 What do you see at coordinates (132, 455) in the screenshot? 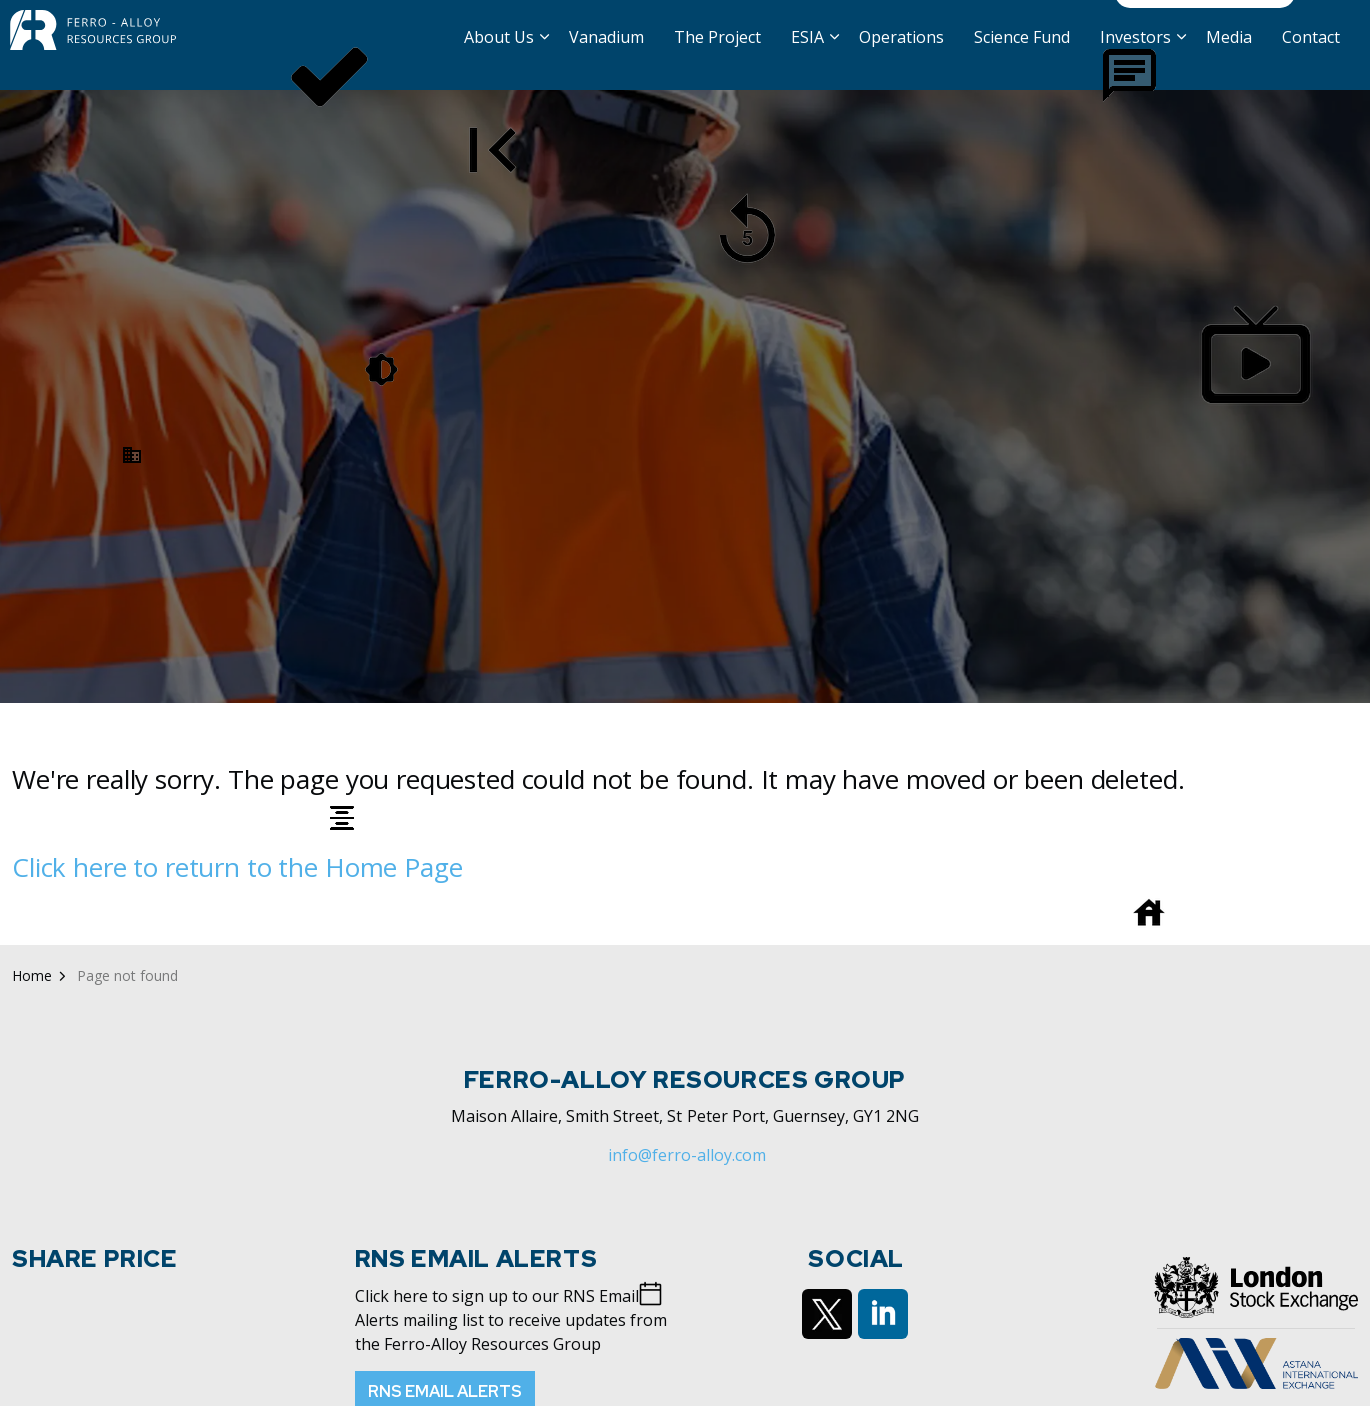
I see `view company or organization profile` at bounding box center [132, 455].